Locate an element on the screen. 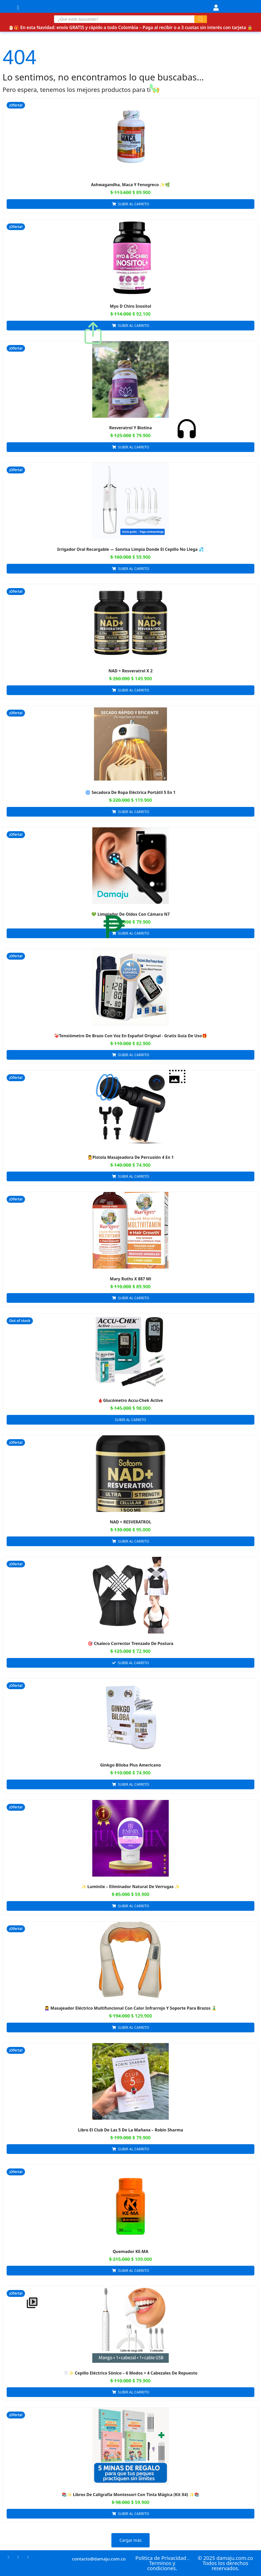  resize image to large format is located at coordinates (177, 1076).